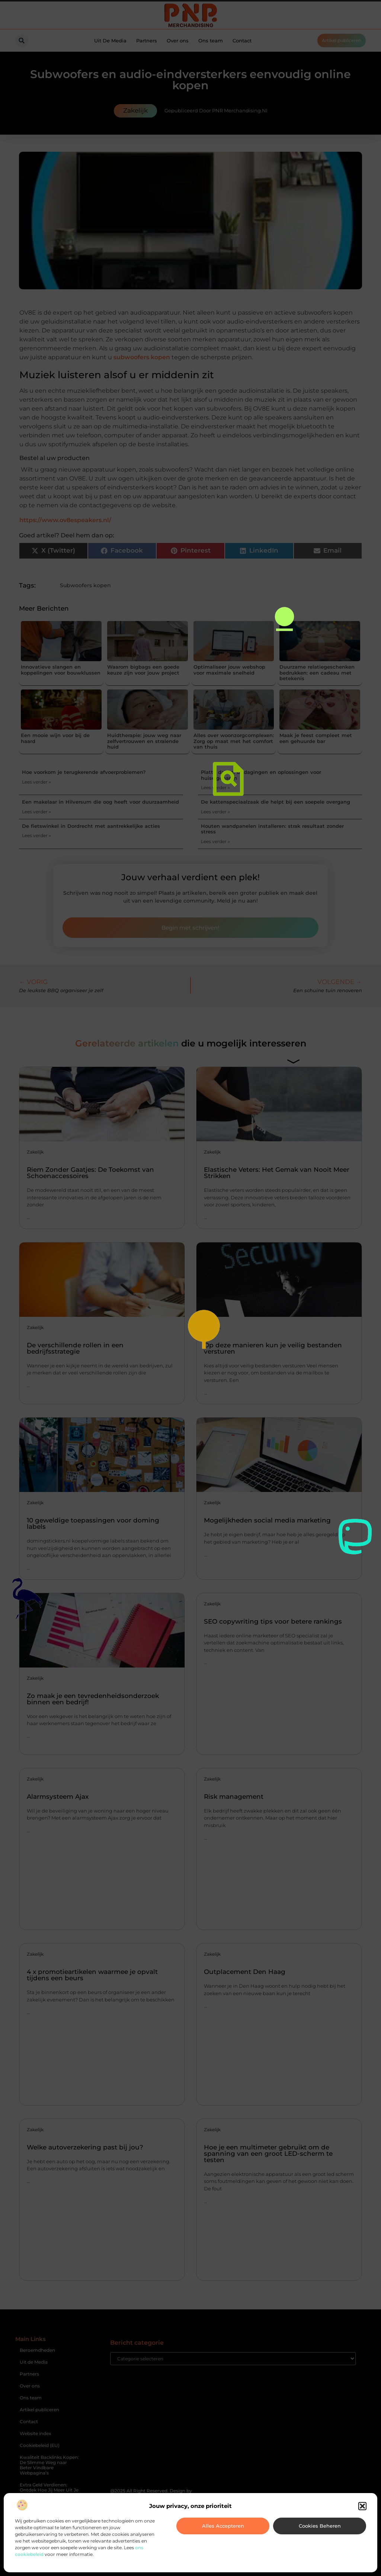 The width and height of the screenshot is (381, 2576). Describe the element at coordinates (293, 1061) in the screenshot. I see `expand to show more content` at that location.